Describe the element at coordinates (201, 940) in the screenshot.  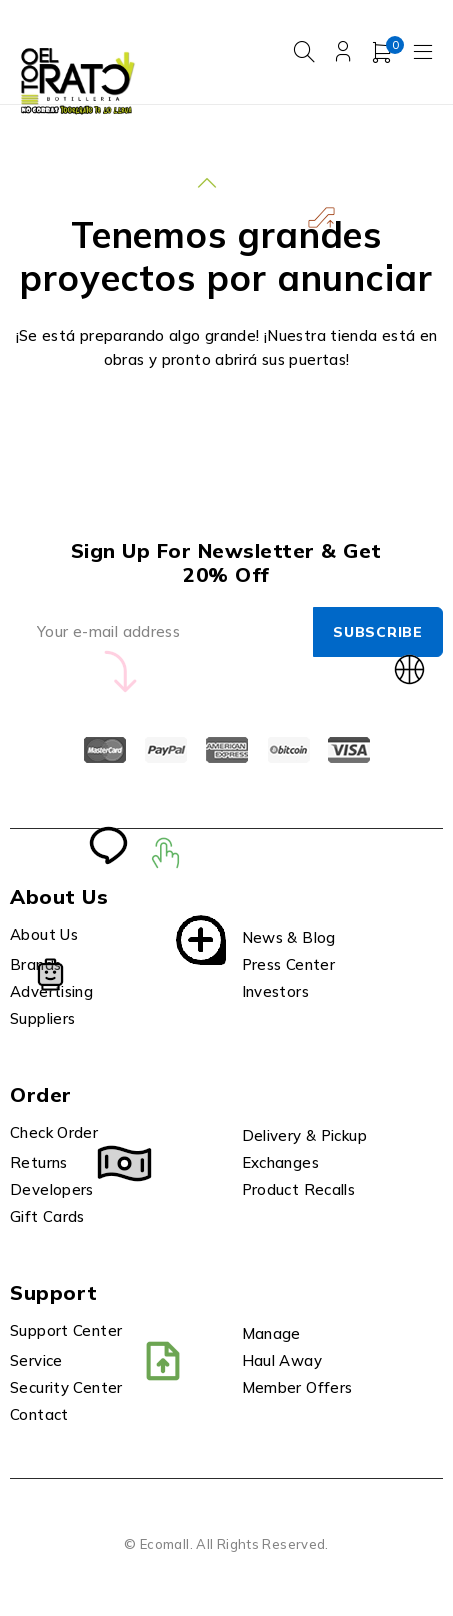
I see `zoom in on image or content` at that location.